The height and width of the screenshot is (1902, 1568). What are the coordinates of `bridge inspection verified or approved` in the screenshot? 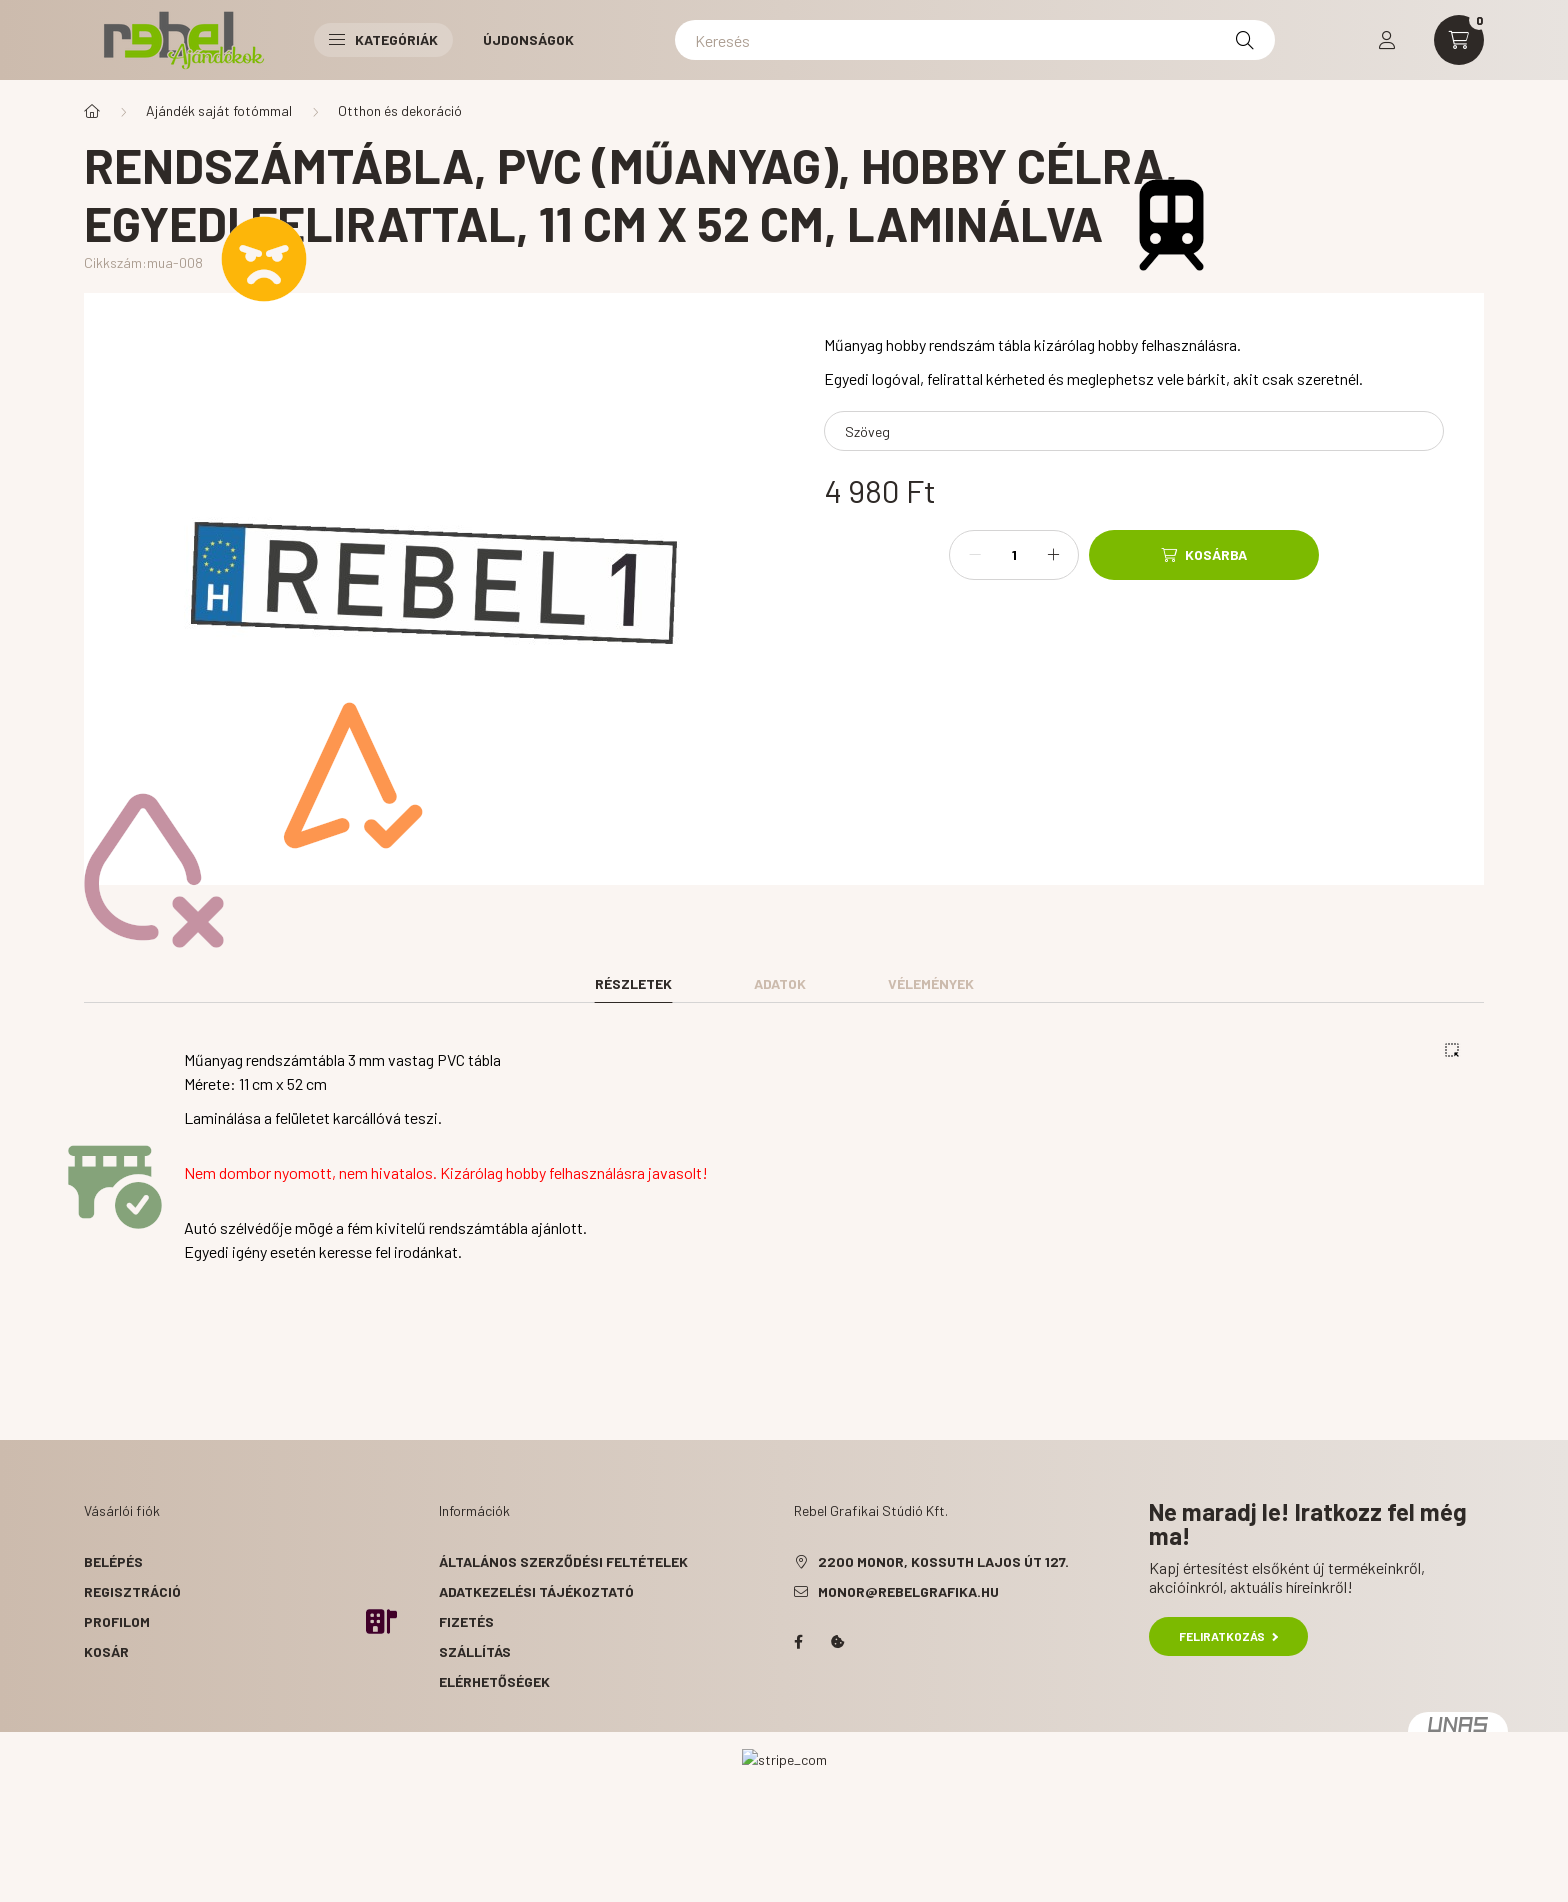 It's located at (115, 1182).